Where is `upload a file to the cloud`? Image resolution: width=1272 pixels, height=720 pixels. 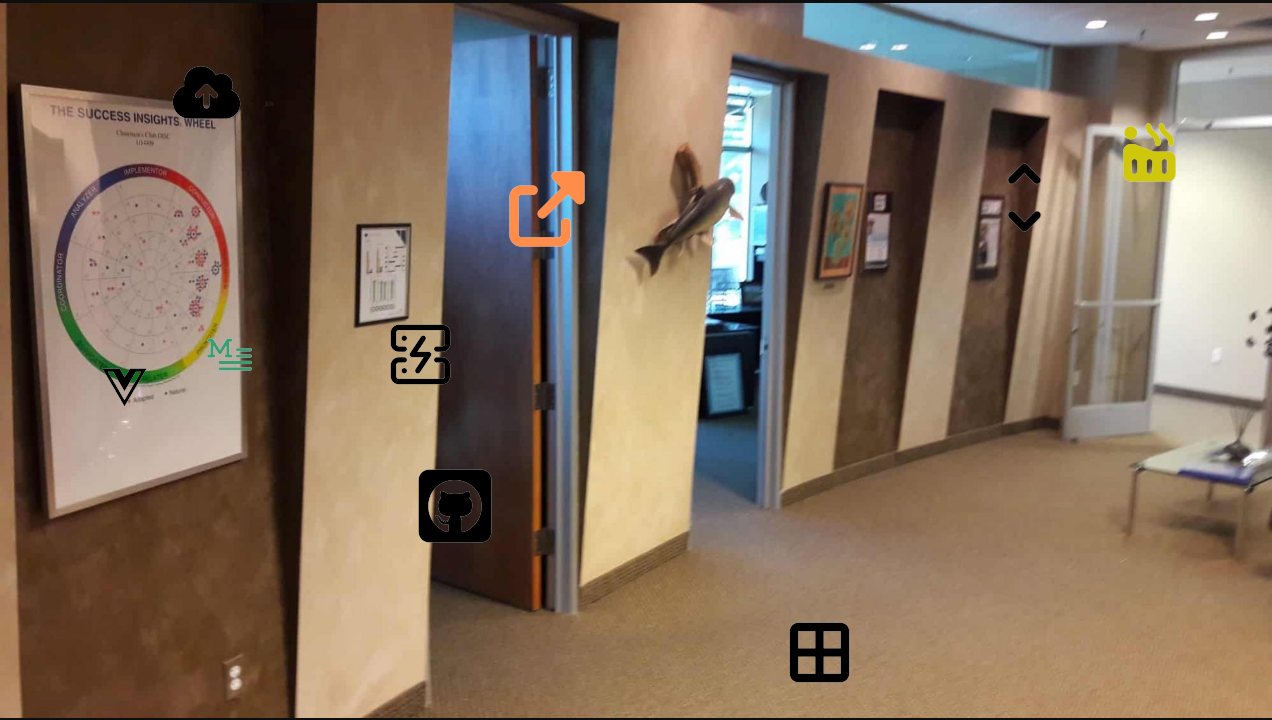
upload a file to the cloud is located at coordinates (206, 92).